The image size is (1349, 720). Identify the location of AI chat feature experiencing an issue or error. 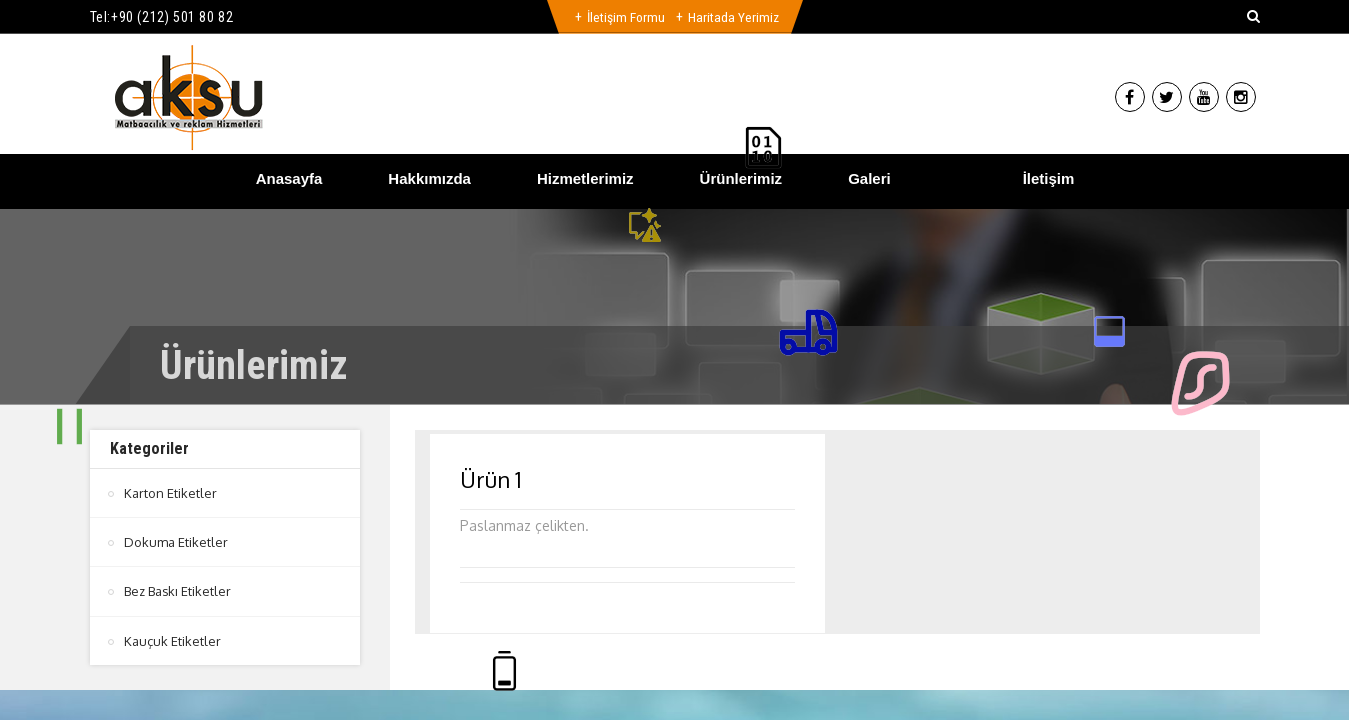
(644, 225).